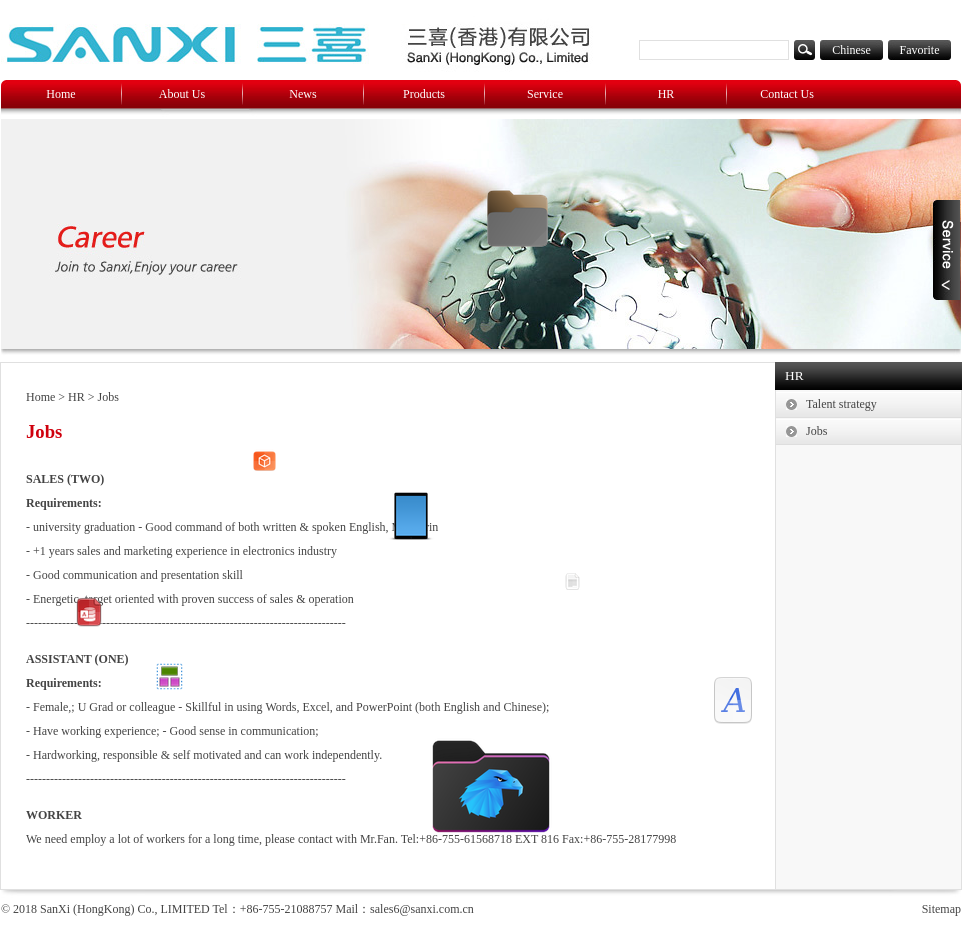 This screenshot has width=962, height=939. I want to click on iPad Pro device connected via wifi, so click(411, 516).